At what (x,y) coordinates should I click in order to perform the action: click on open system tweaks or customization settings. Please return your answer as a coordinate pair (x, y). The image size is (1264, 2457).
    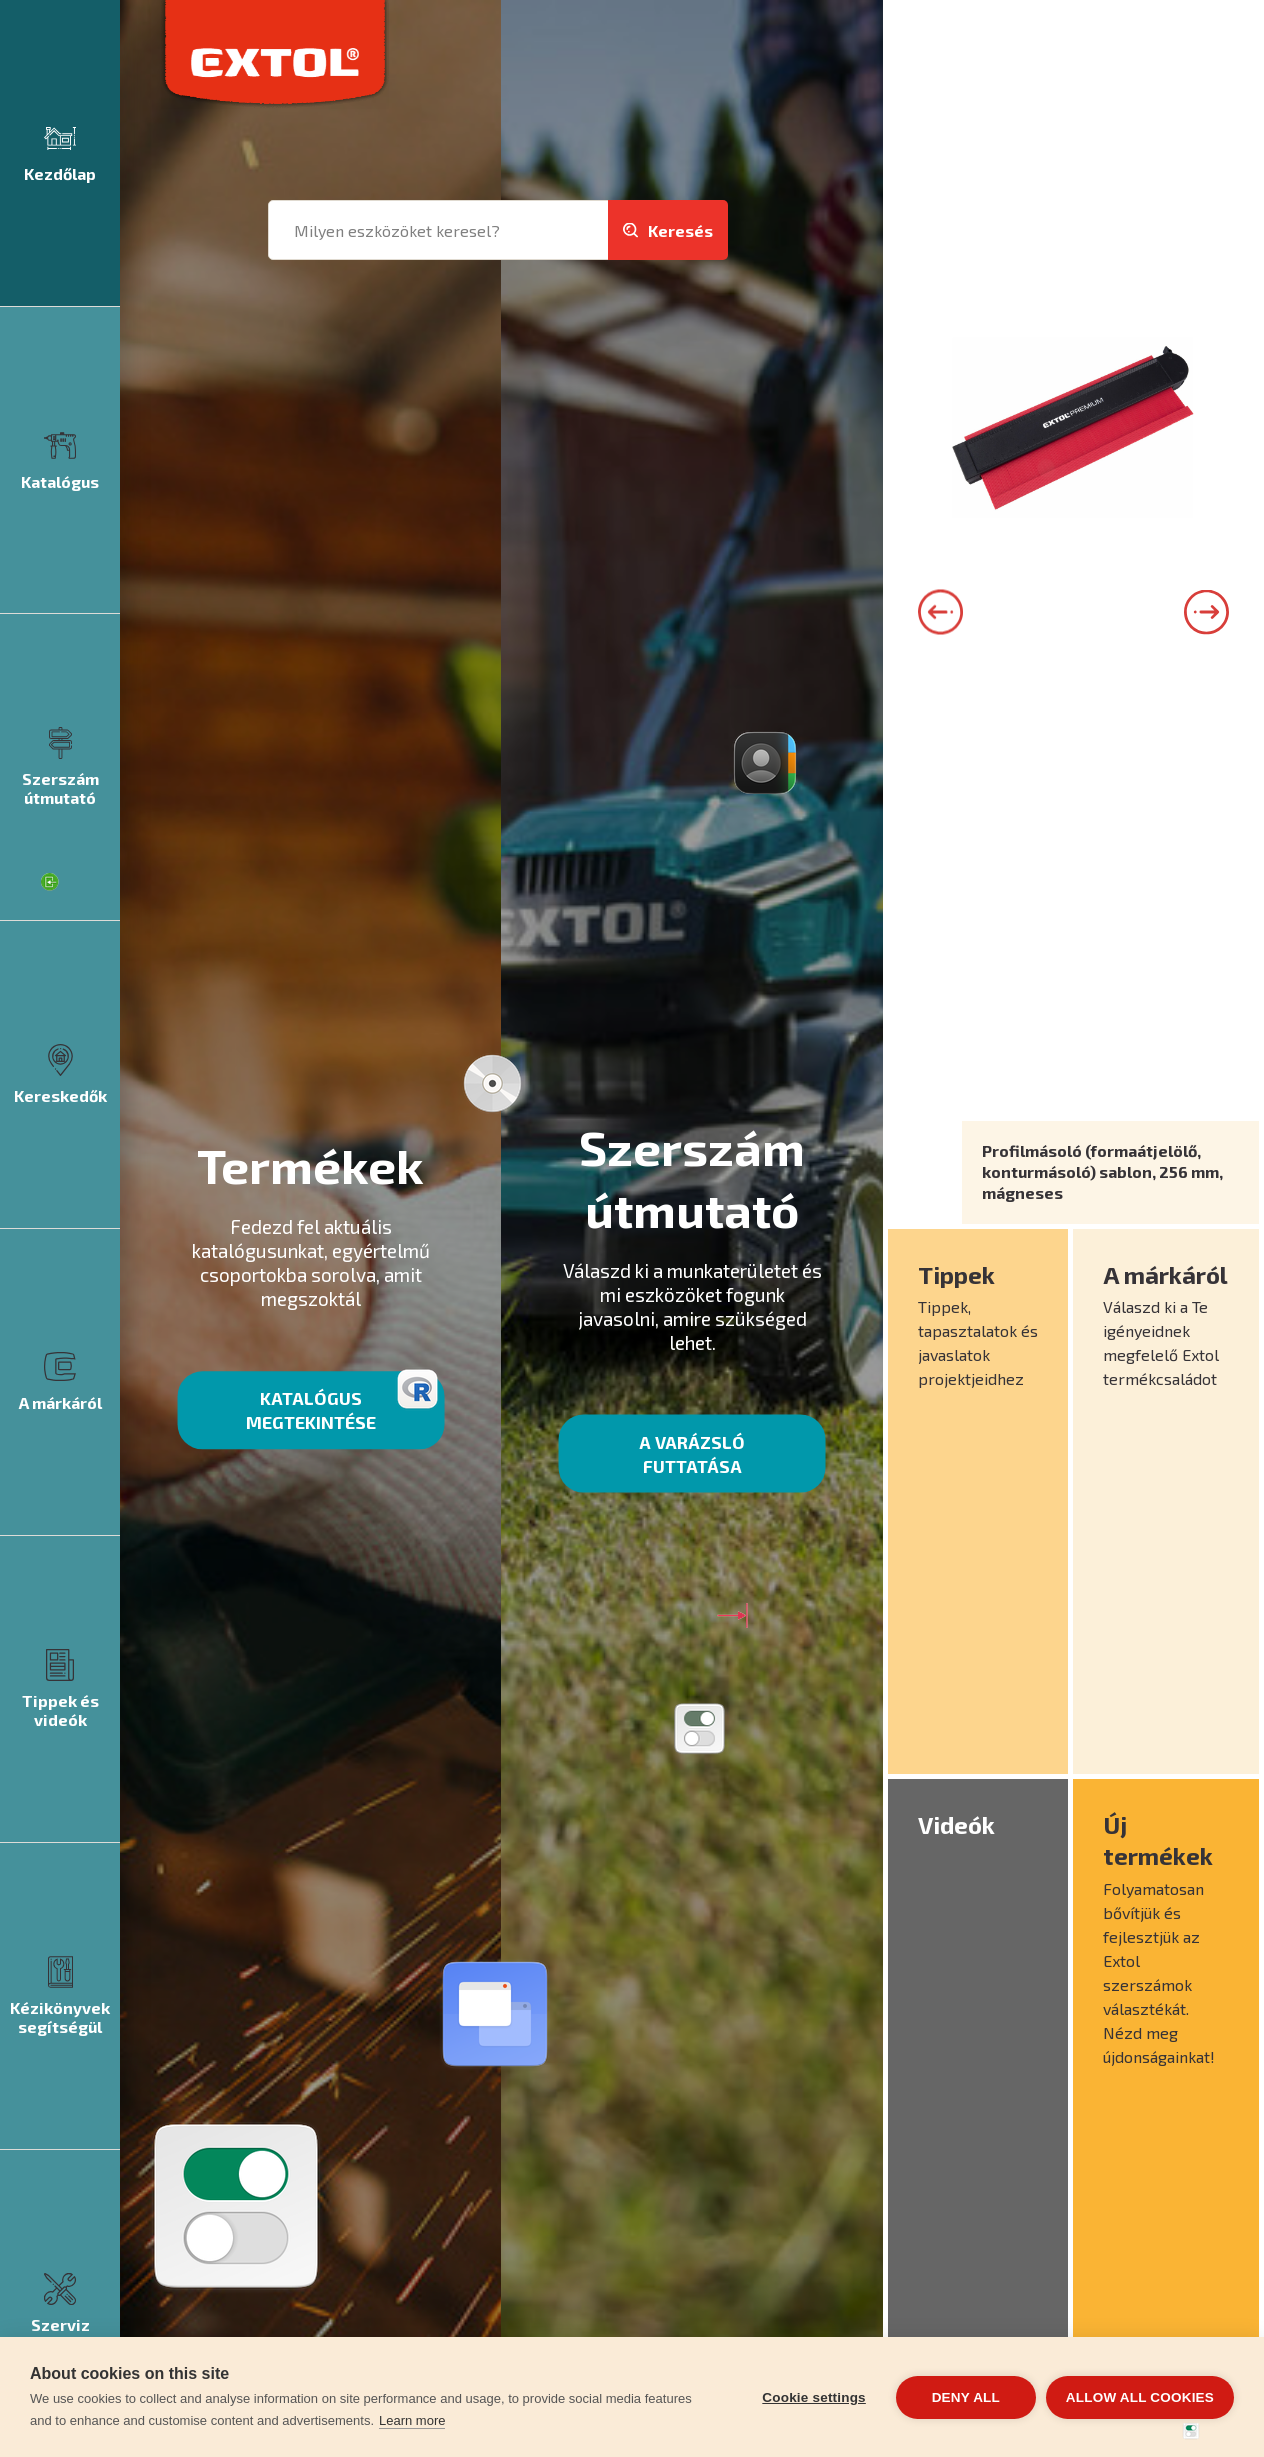
    Looking at the image, I should click on (1191, 2431).